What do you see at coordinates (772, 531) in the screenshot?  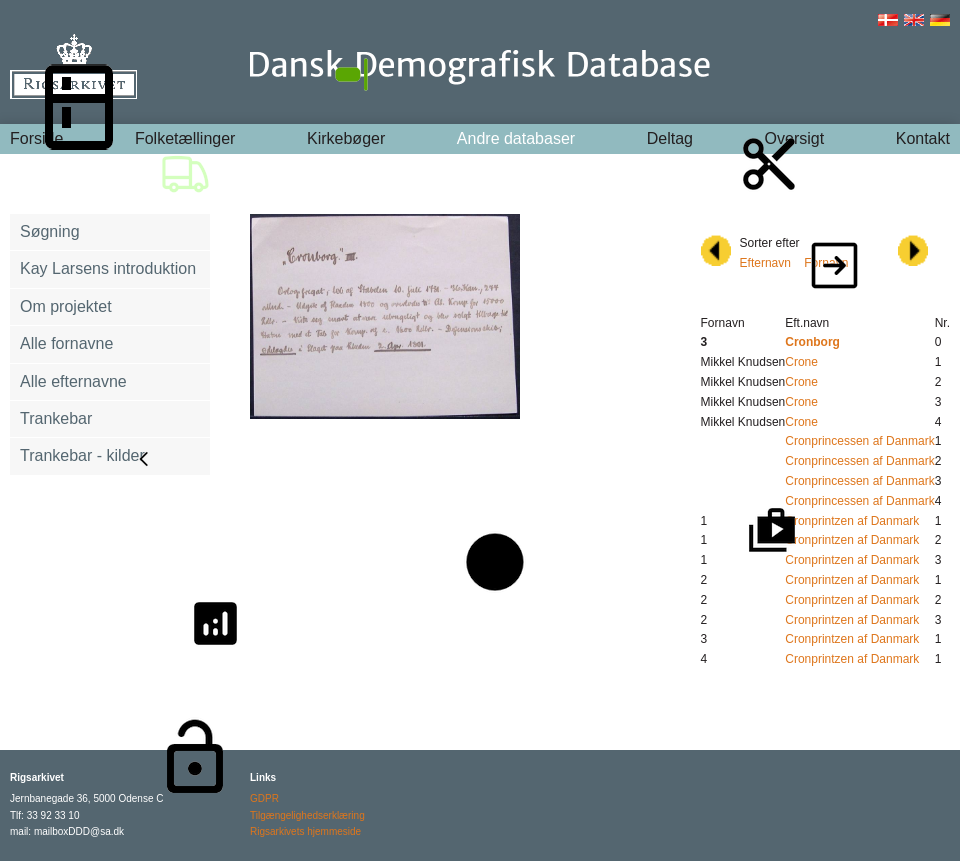 I see `access purchased video content` at bounding box center [772, 531].